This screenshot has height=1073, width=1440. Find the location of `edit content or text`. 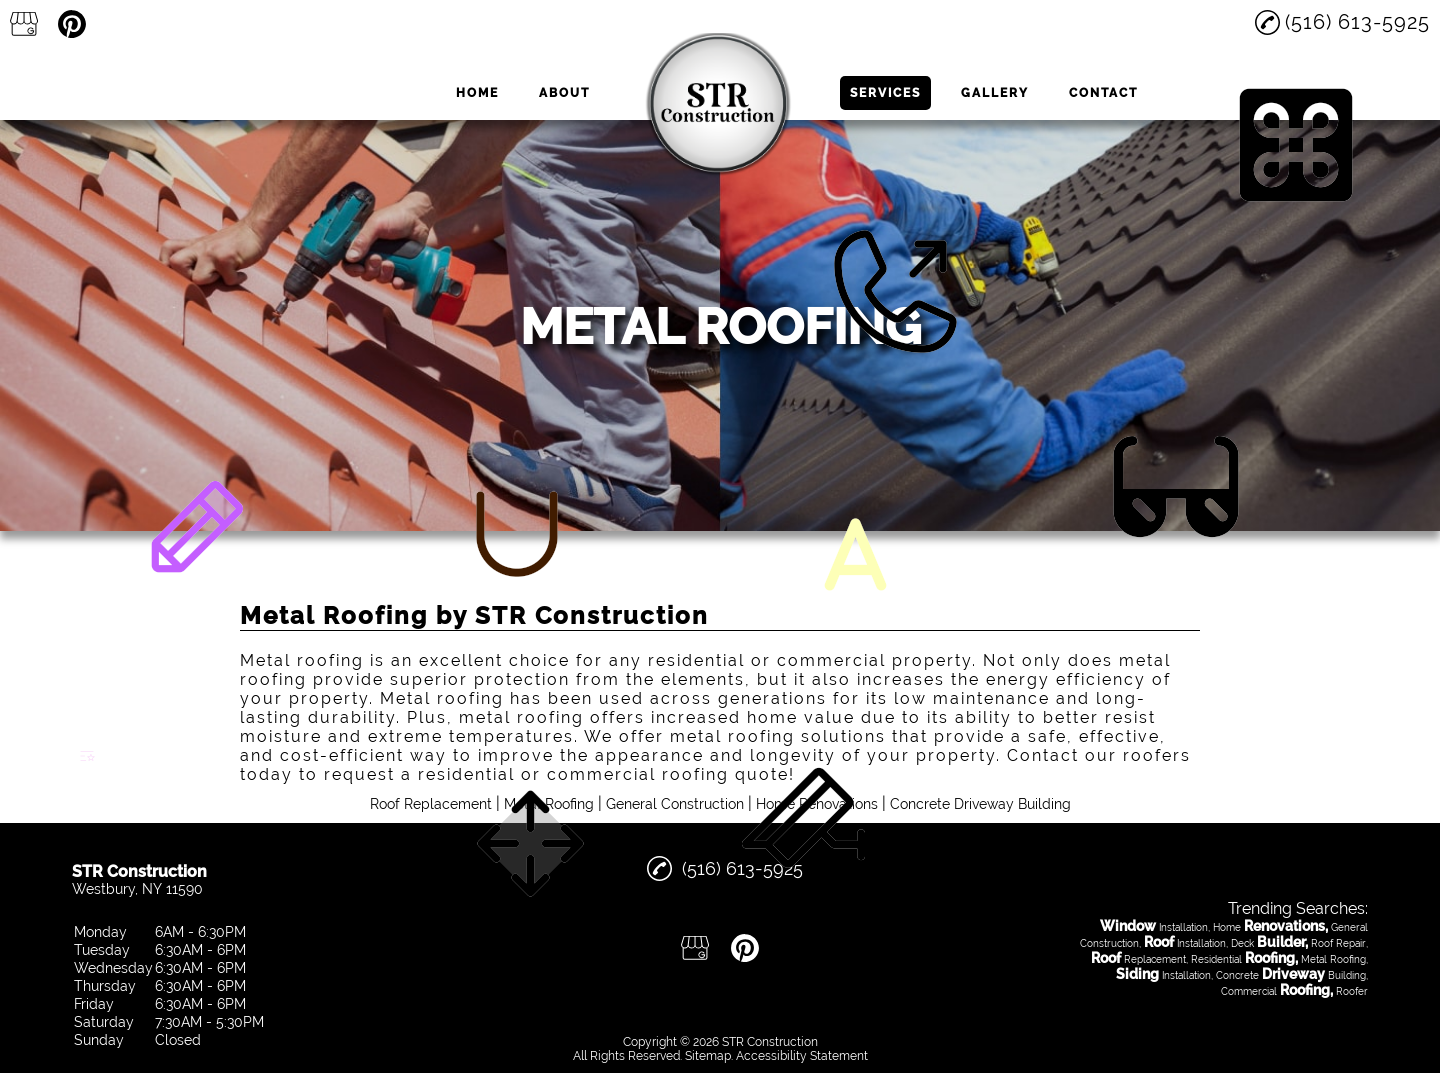

edit content or text is located at coordinates (195, 528).